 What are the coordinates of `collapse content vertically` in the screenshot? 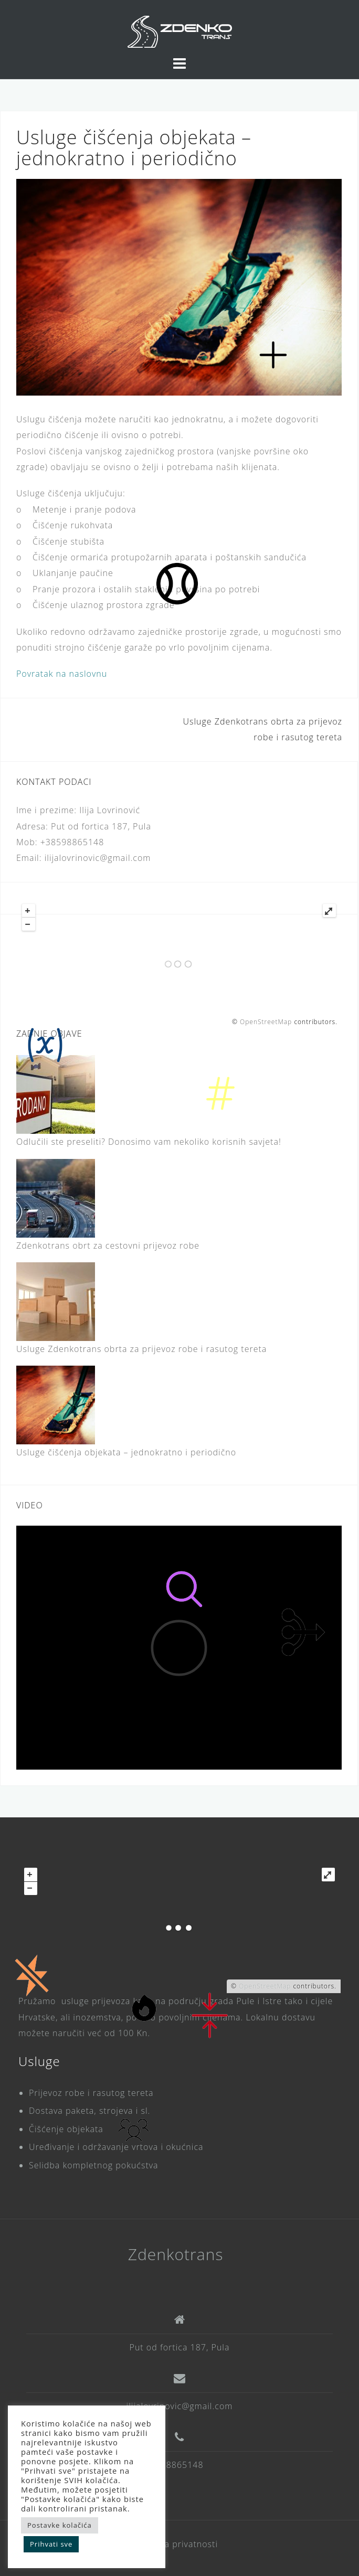 It's located at (209, 2015).